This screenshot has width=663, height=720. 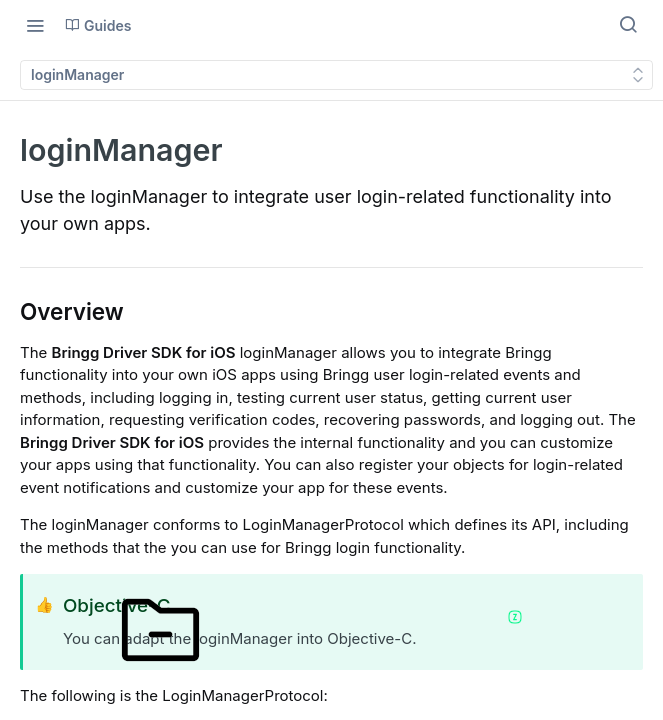 I want to click on alphabetical sorting option (Z), so click(x=515, y=617).